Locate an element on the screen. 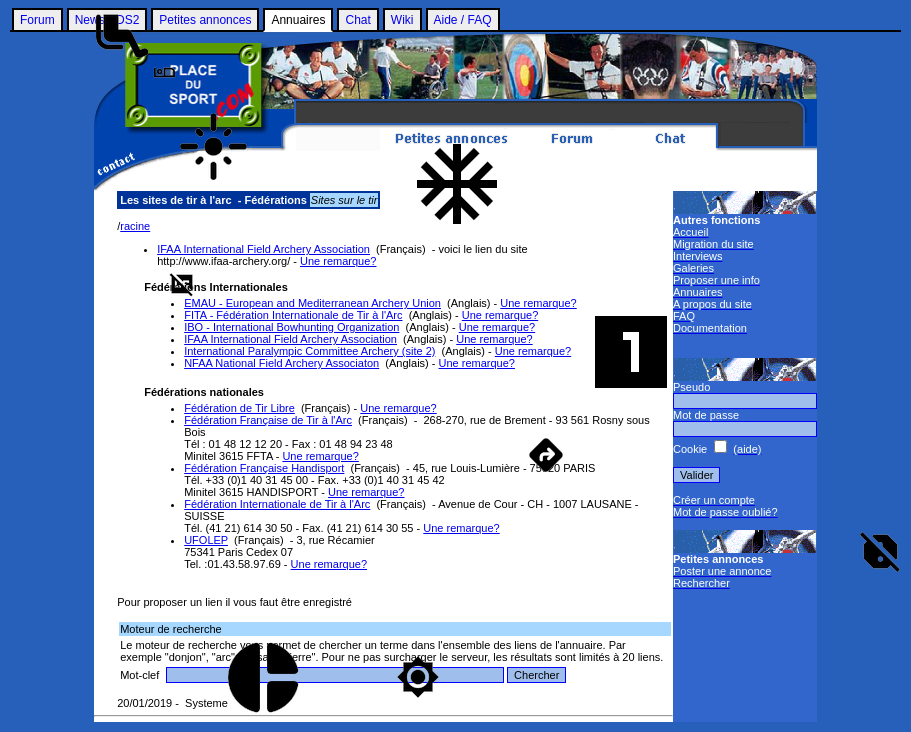  increase screen brightness is located at coordinates (418, 677).